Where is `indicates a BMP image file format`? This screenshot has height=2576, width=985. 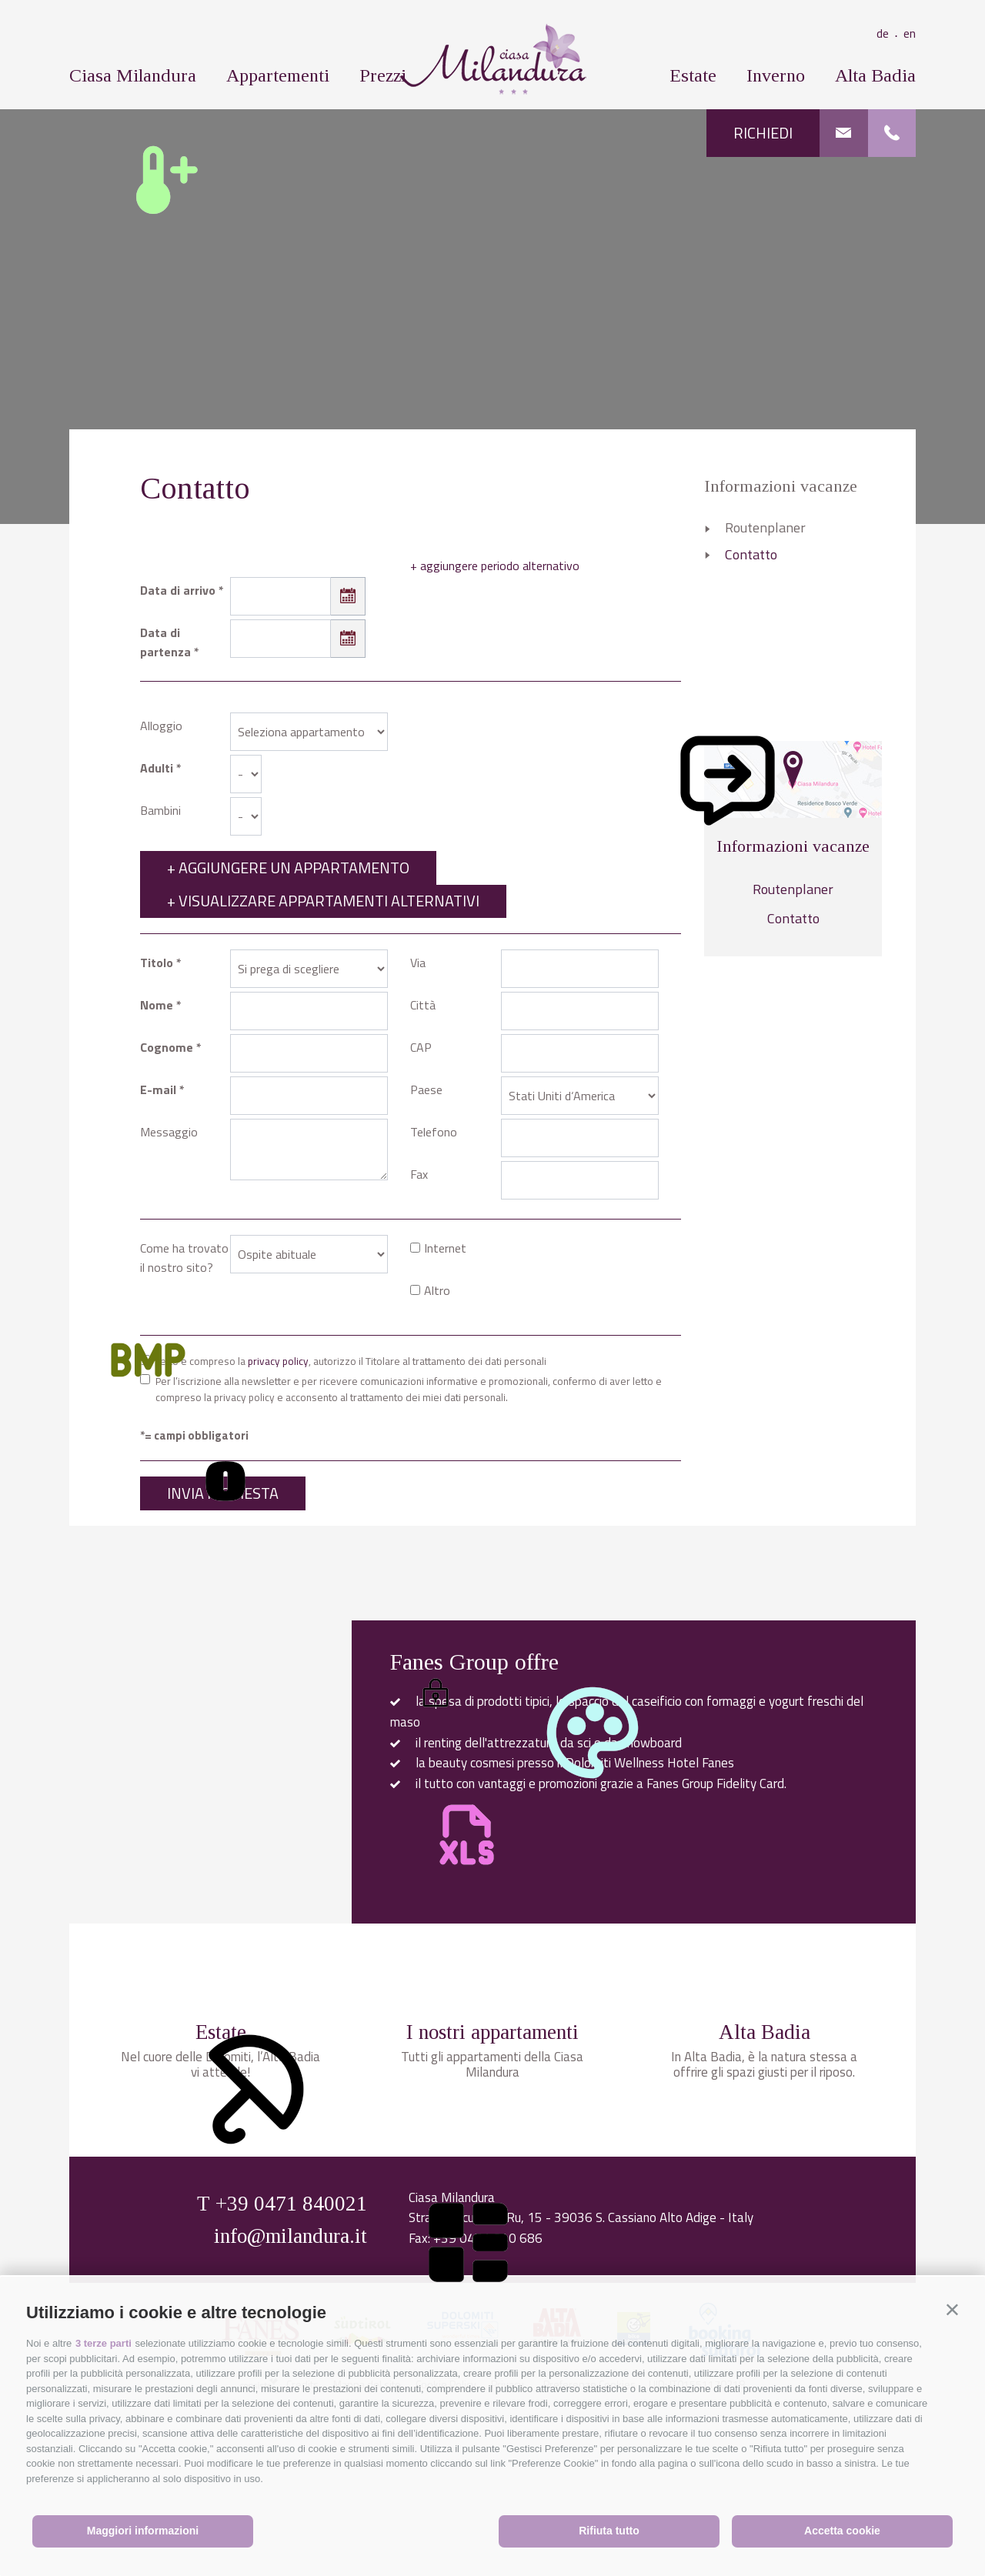
indicates a BMP image file format is located at coordinates (148, 1360).